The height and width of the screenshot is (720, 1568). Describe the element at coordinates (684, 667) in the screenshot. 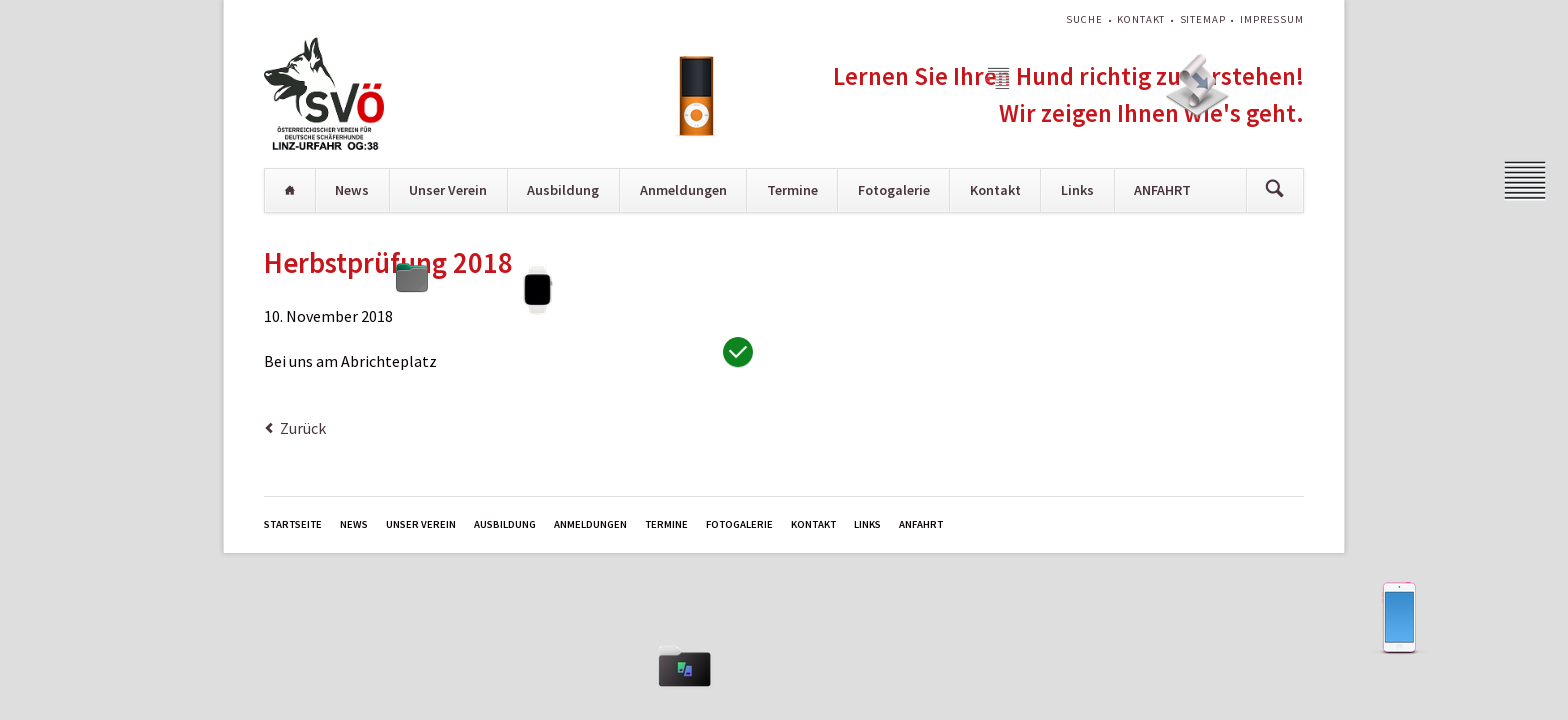

I see `open folder containing JetBrains Code With Me projects` at that location.